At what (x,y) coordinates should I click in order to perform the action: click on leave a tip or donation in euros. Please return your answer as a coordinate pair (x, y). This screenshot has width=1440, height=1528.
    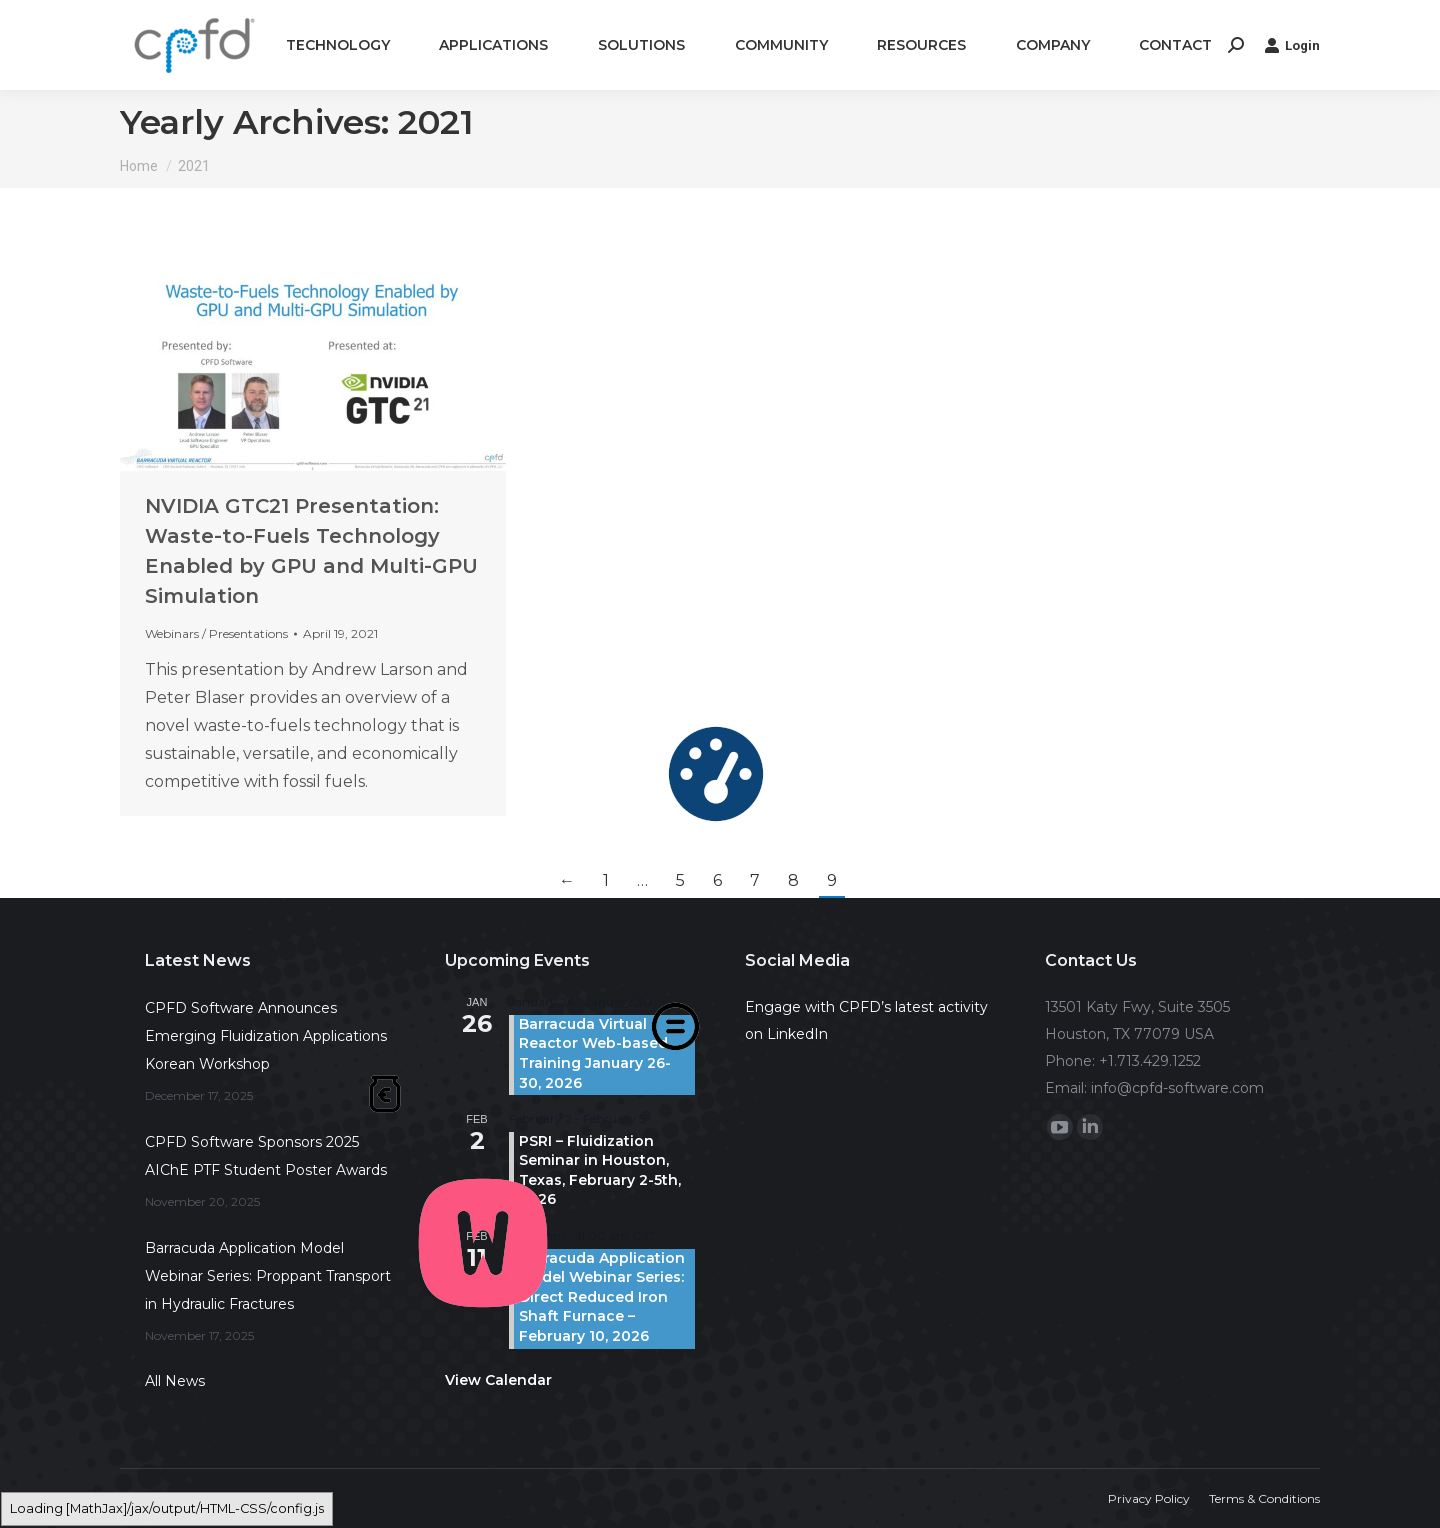
    Looking at the image, I should click on (385, 1093).